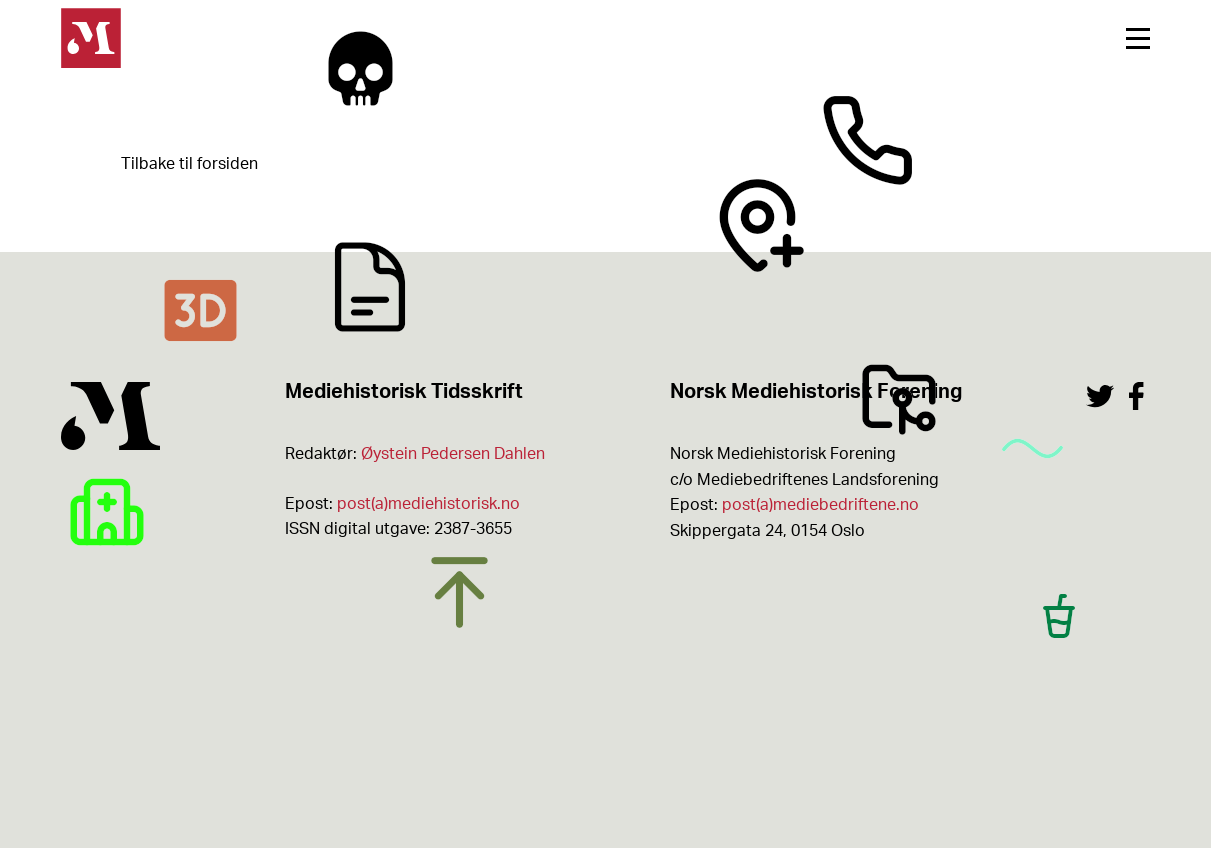  What do you see at coordinates (1032, 448) in the screenshot?
I see `indicates an approximate or estimated value` at bounding box center [1032, 448].